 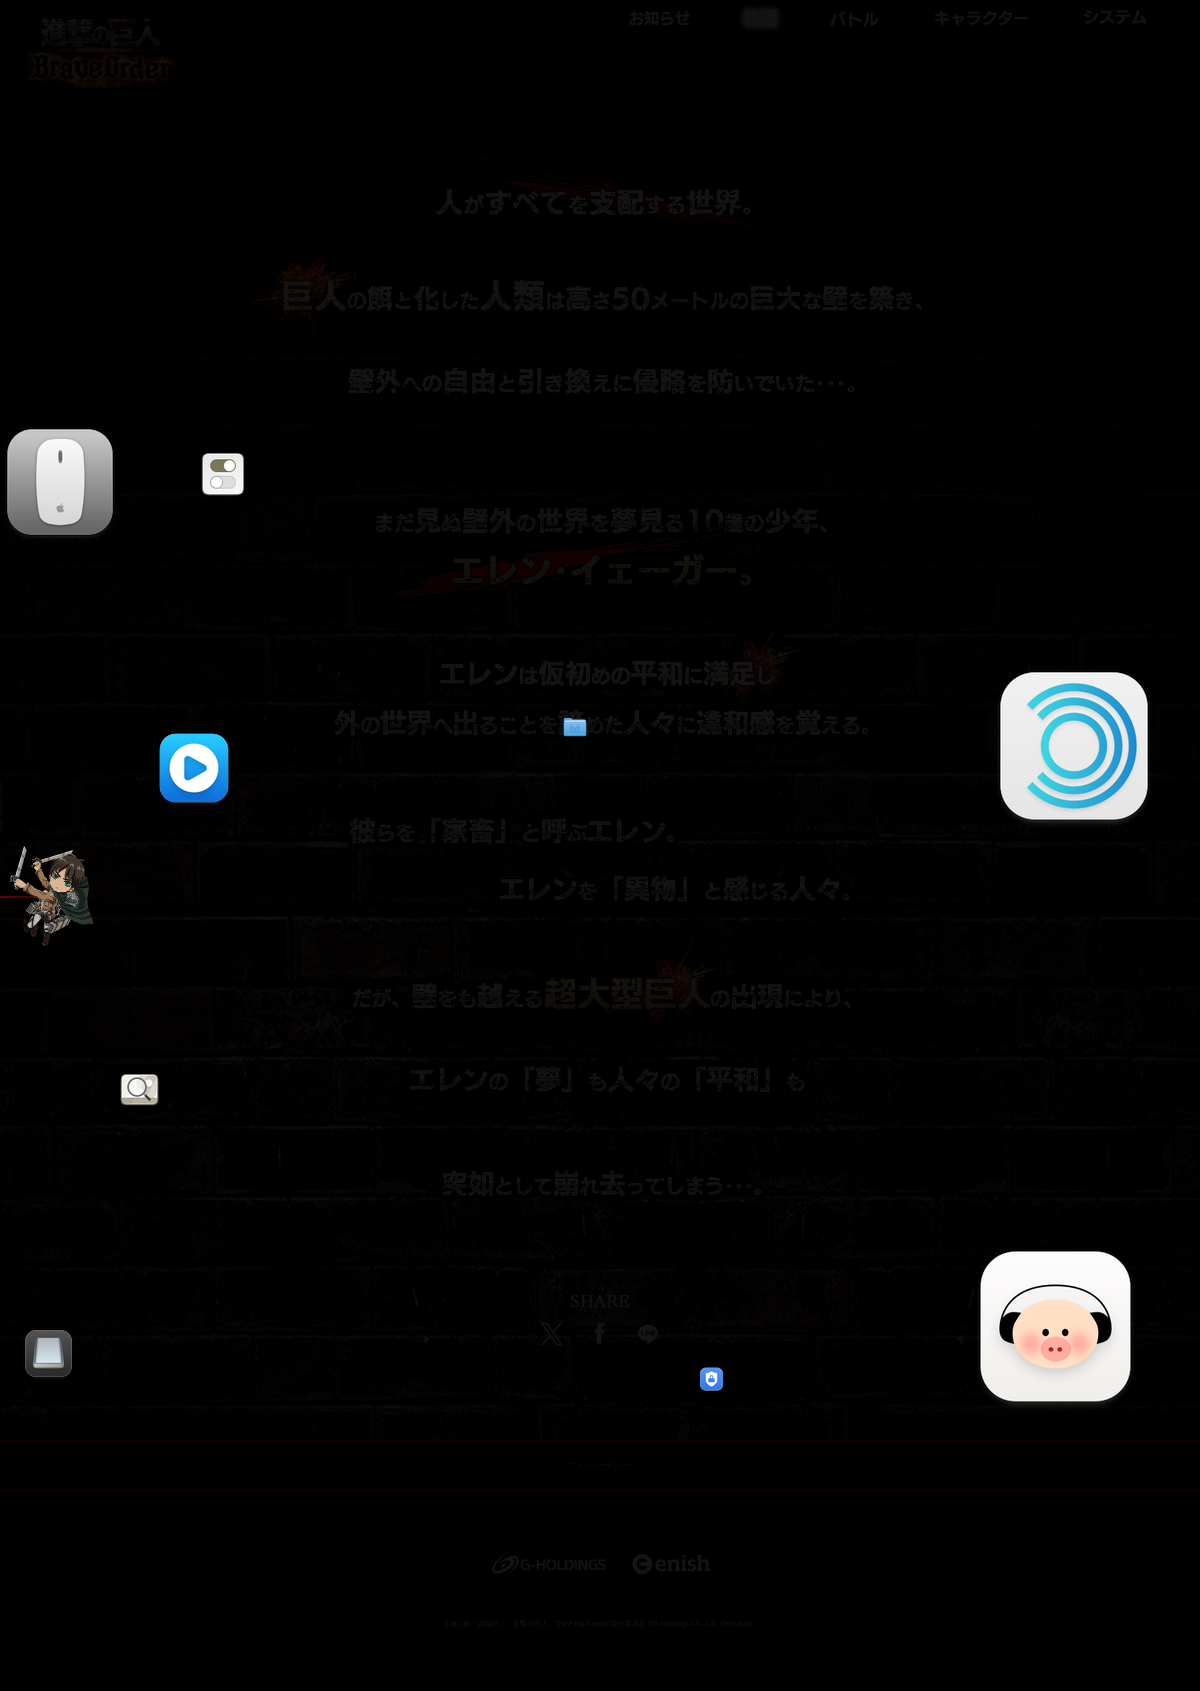 I want to click on open the family shared folder, so click(x=575, y=727).